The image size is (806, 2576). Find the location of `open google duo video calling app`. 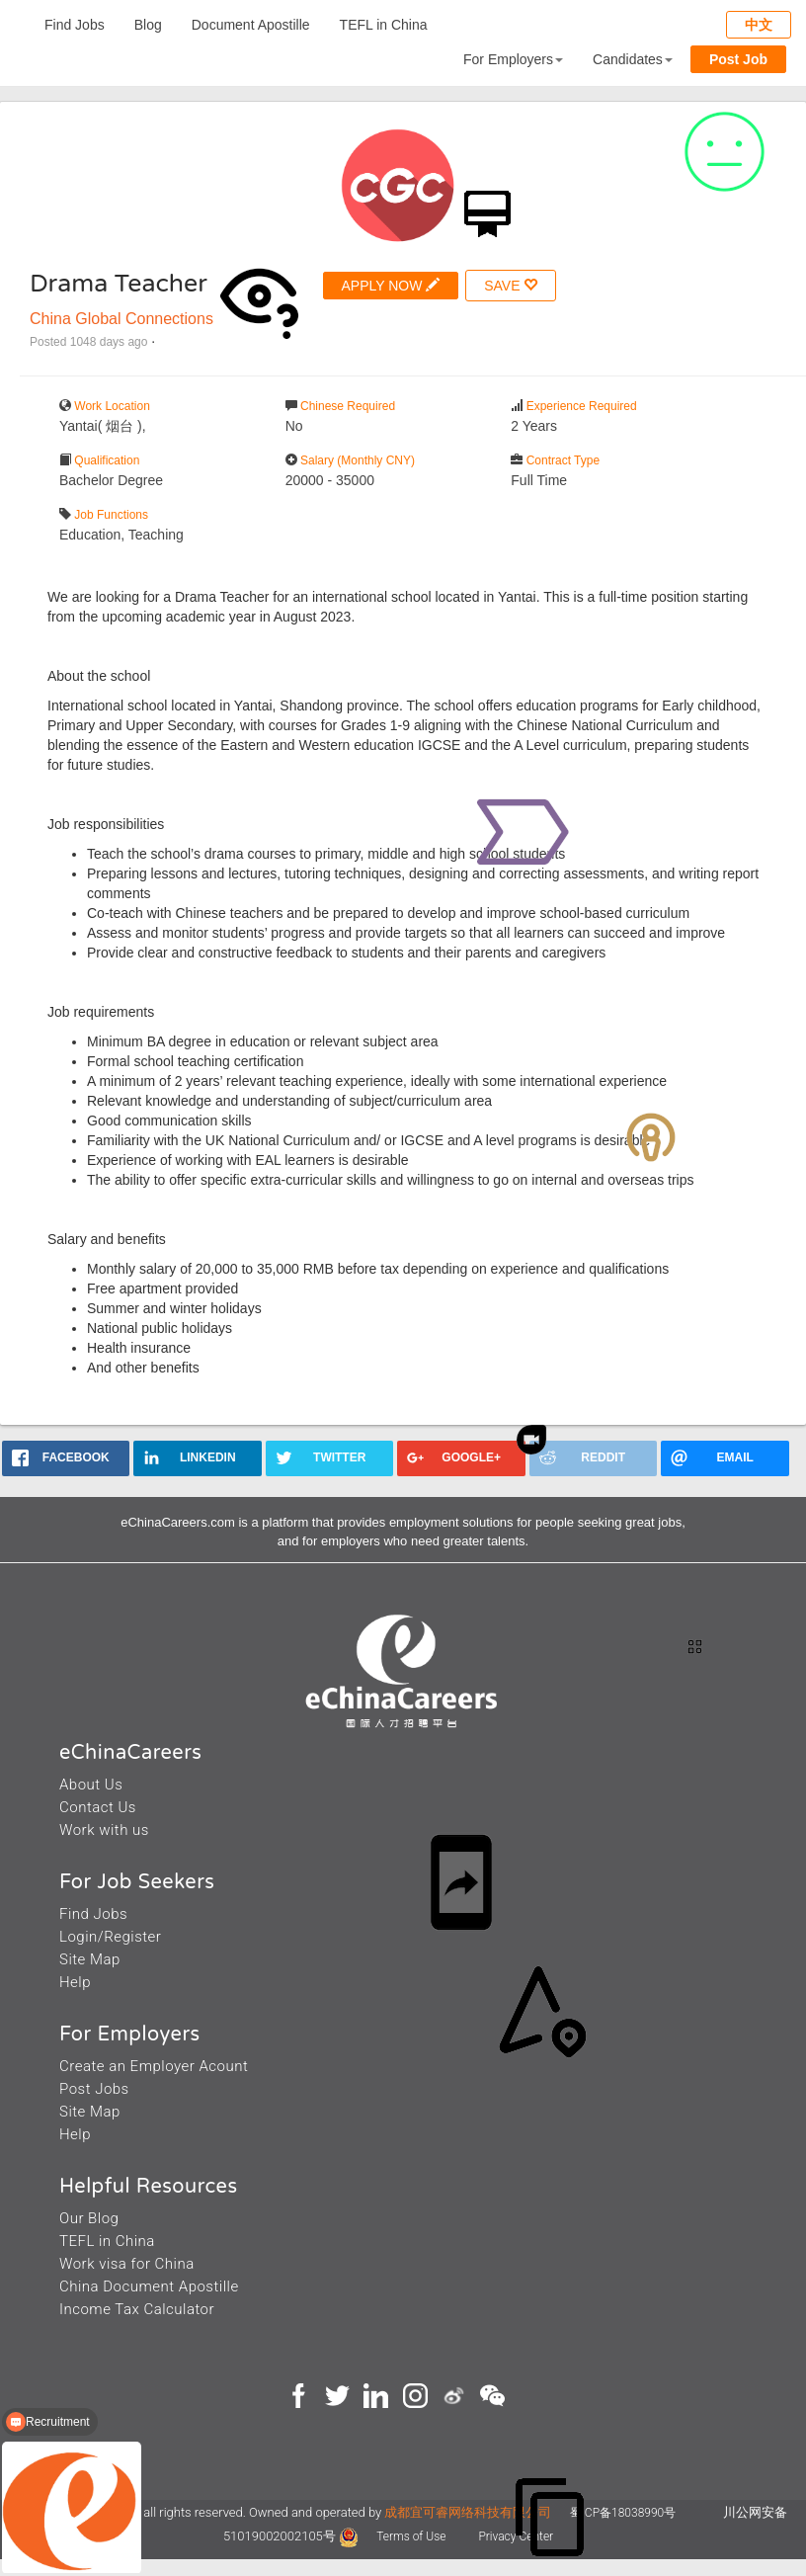

open google duo video calling app is located at coordinates (531, 1440).